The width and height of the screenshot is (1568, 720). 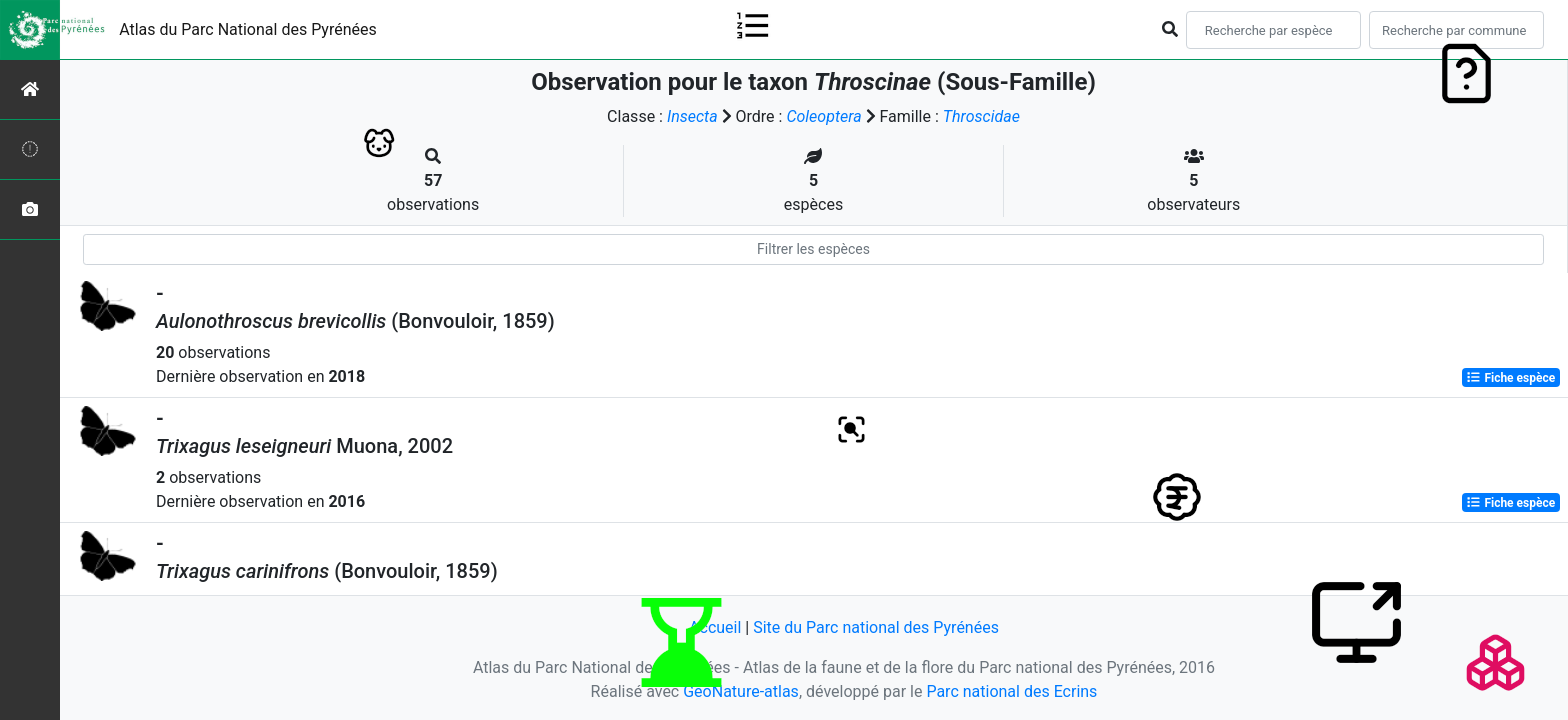 What do you see at coordinates (681, 642) in the screenshot?
I see `indicates loading or processing in progress` at bounding box center [681, 642].